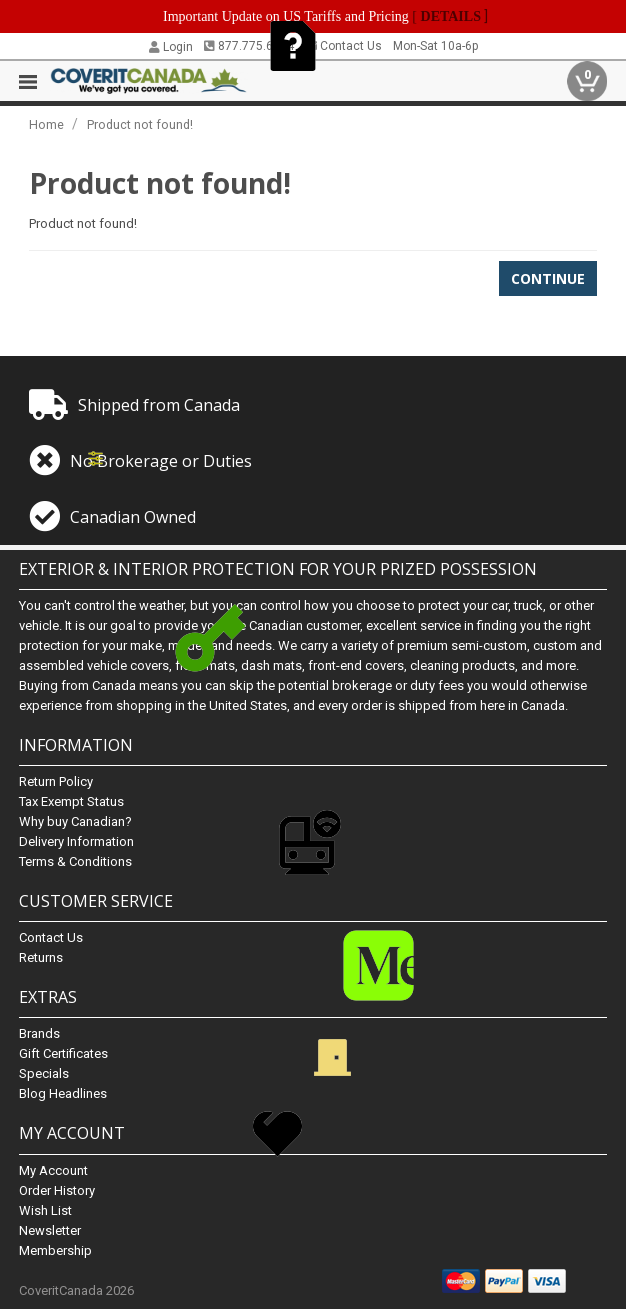  Describe the element at coordinates (378, 965) in the screenshot. I see `open the Medium app` at that location.